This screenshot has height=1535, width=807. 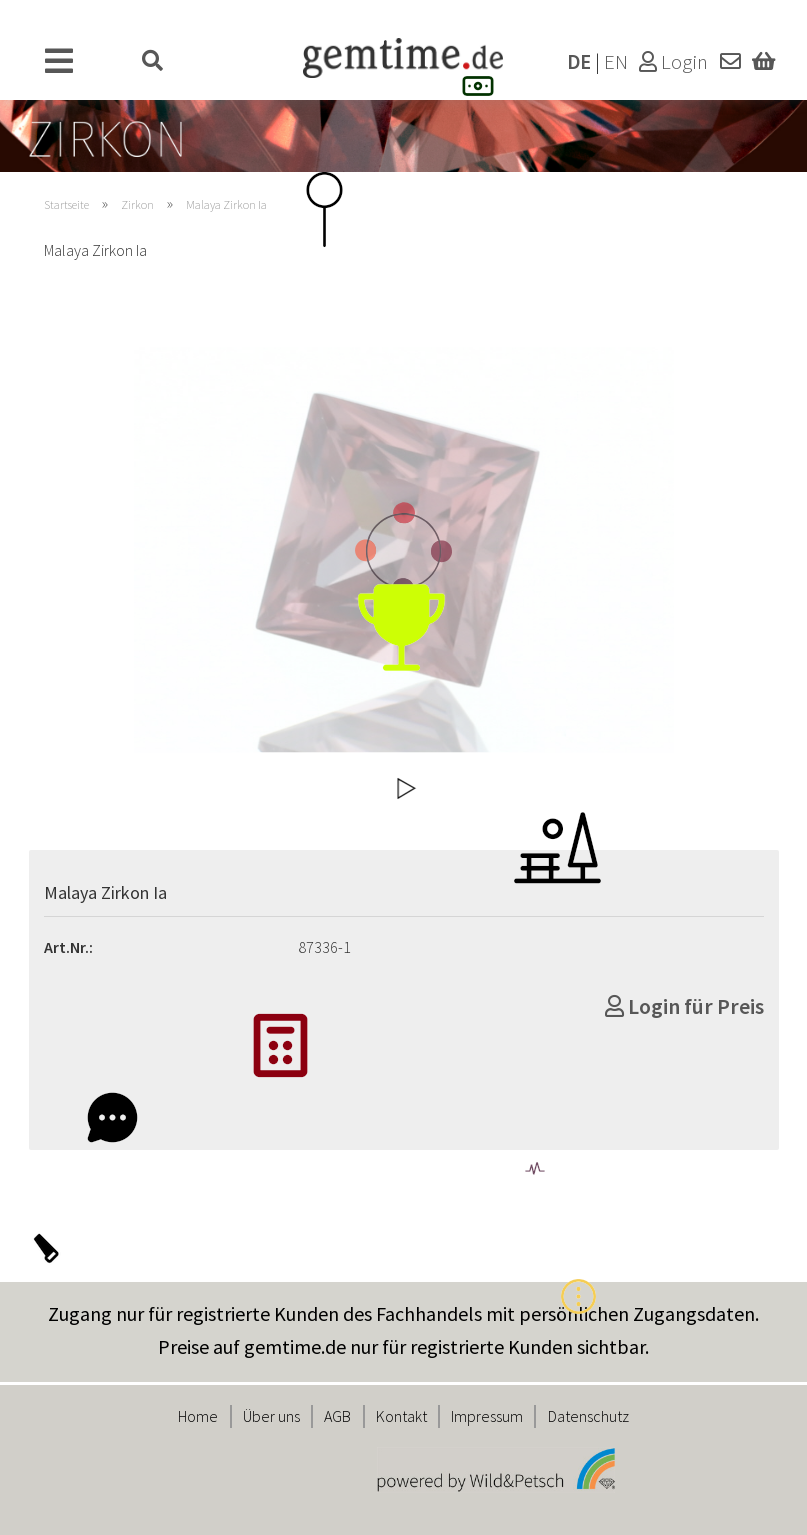 I want to click on mark a location on a map, so click(x=324, y=209).